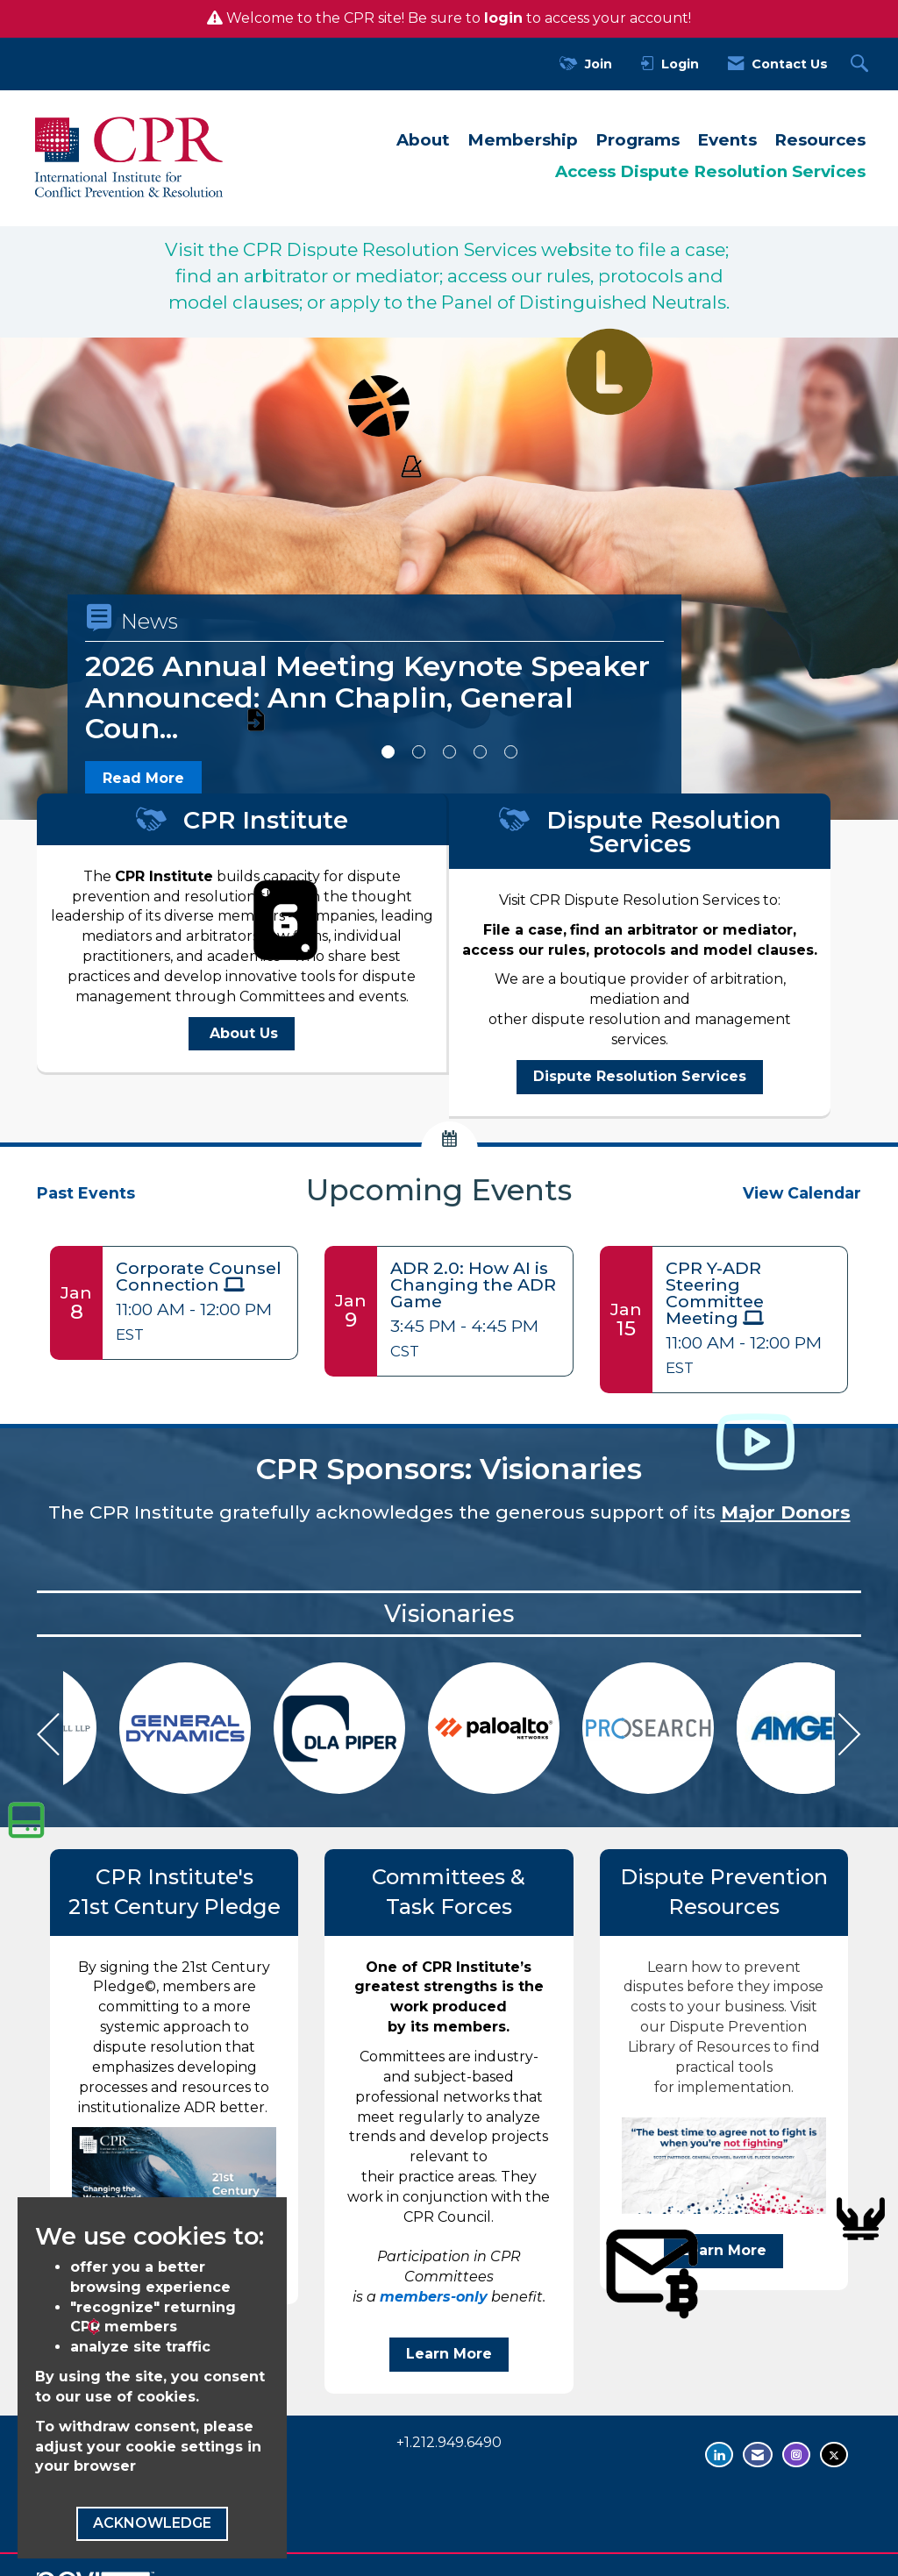 The height and width of the screenshot is (2576, 898). Describe the element at coordinates (93, 2326) in the screenshot. I see `indicates a price or cost in cents` at that location.